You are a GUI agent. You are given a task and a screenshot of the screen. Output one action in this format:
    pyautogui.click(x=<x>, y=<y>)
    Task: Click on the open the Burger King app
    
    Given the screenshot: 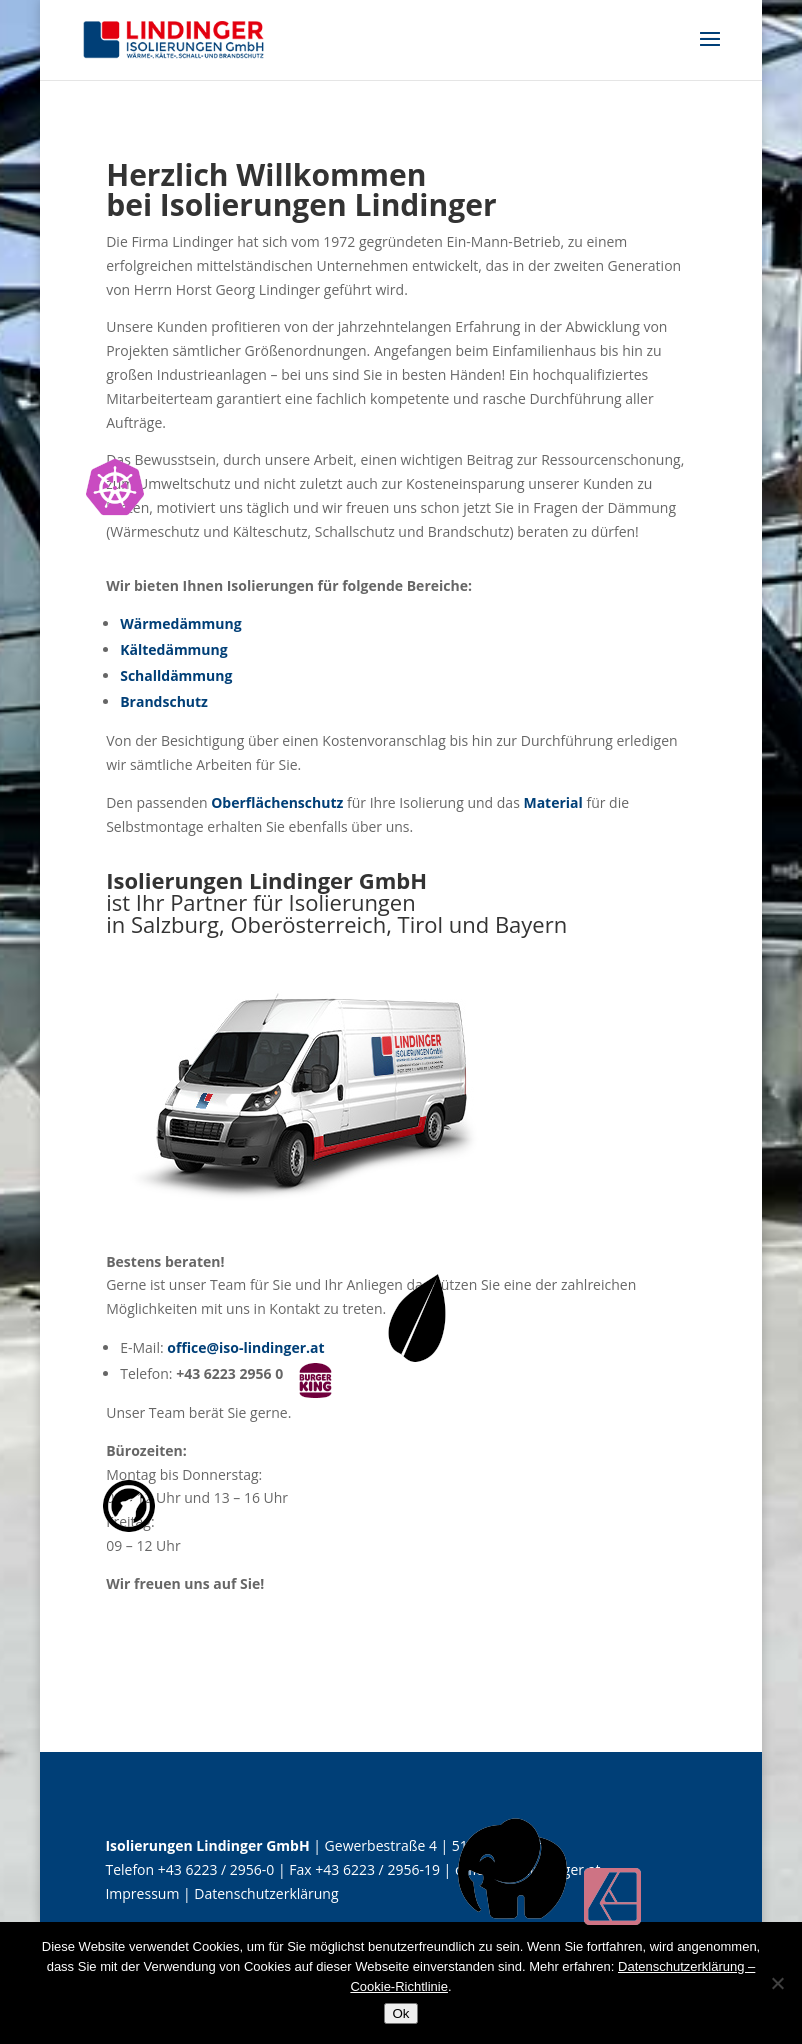 What is the action you would take?
    pyautogui.click(x=315, y=1380)
    